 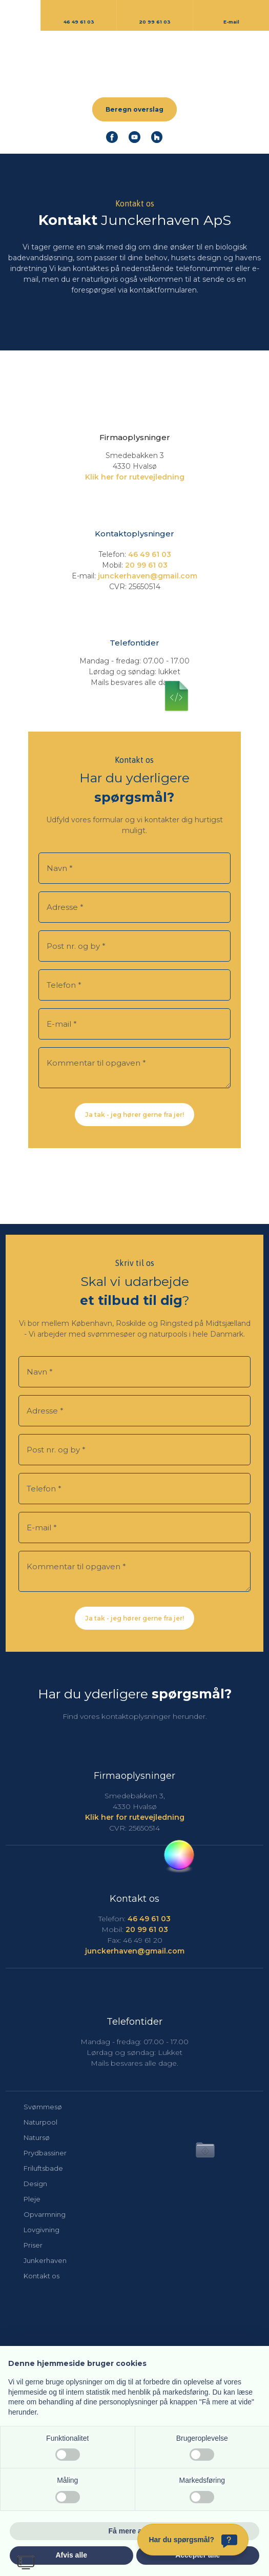 I want to click on customize profile background color, so click(x=179, y=1855).